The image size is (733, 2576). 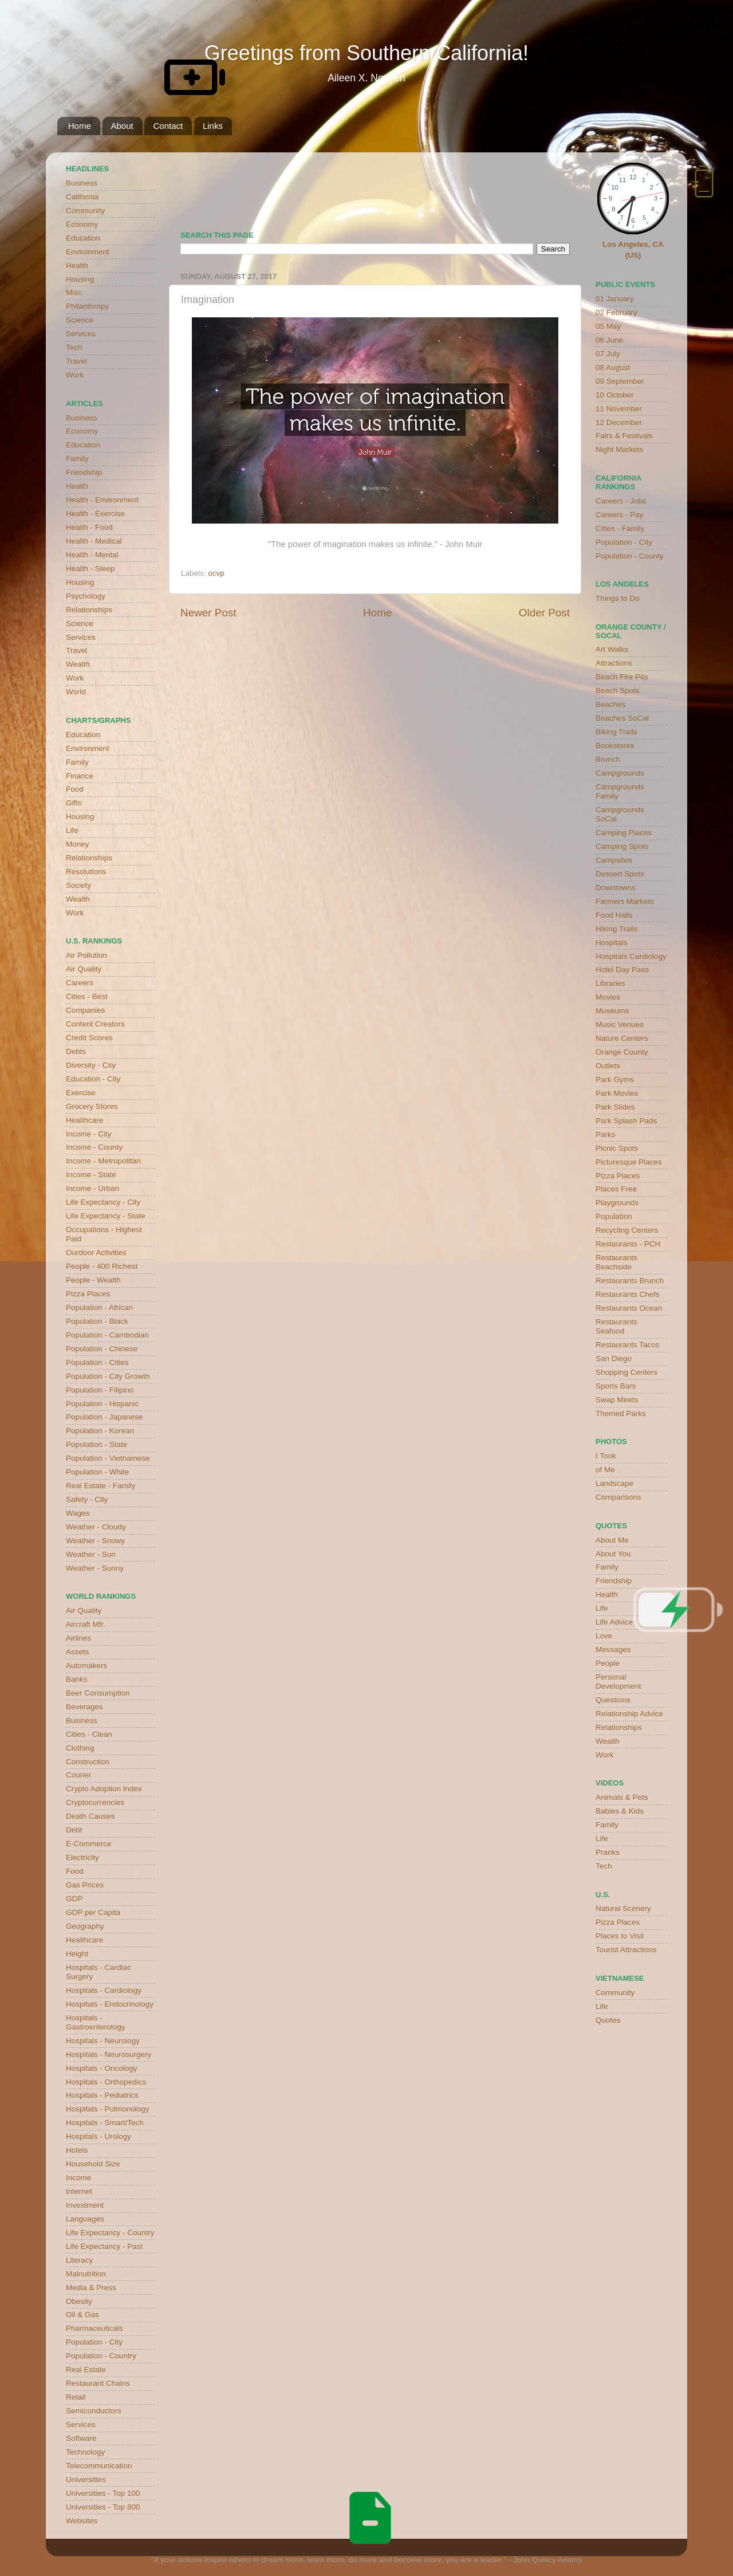 What do you see at coordinates (195, 77) in the screenshot?
I see `add or extend battery life` at bounding box center [195, 77].